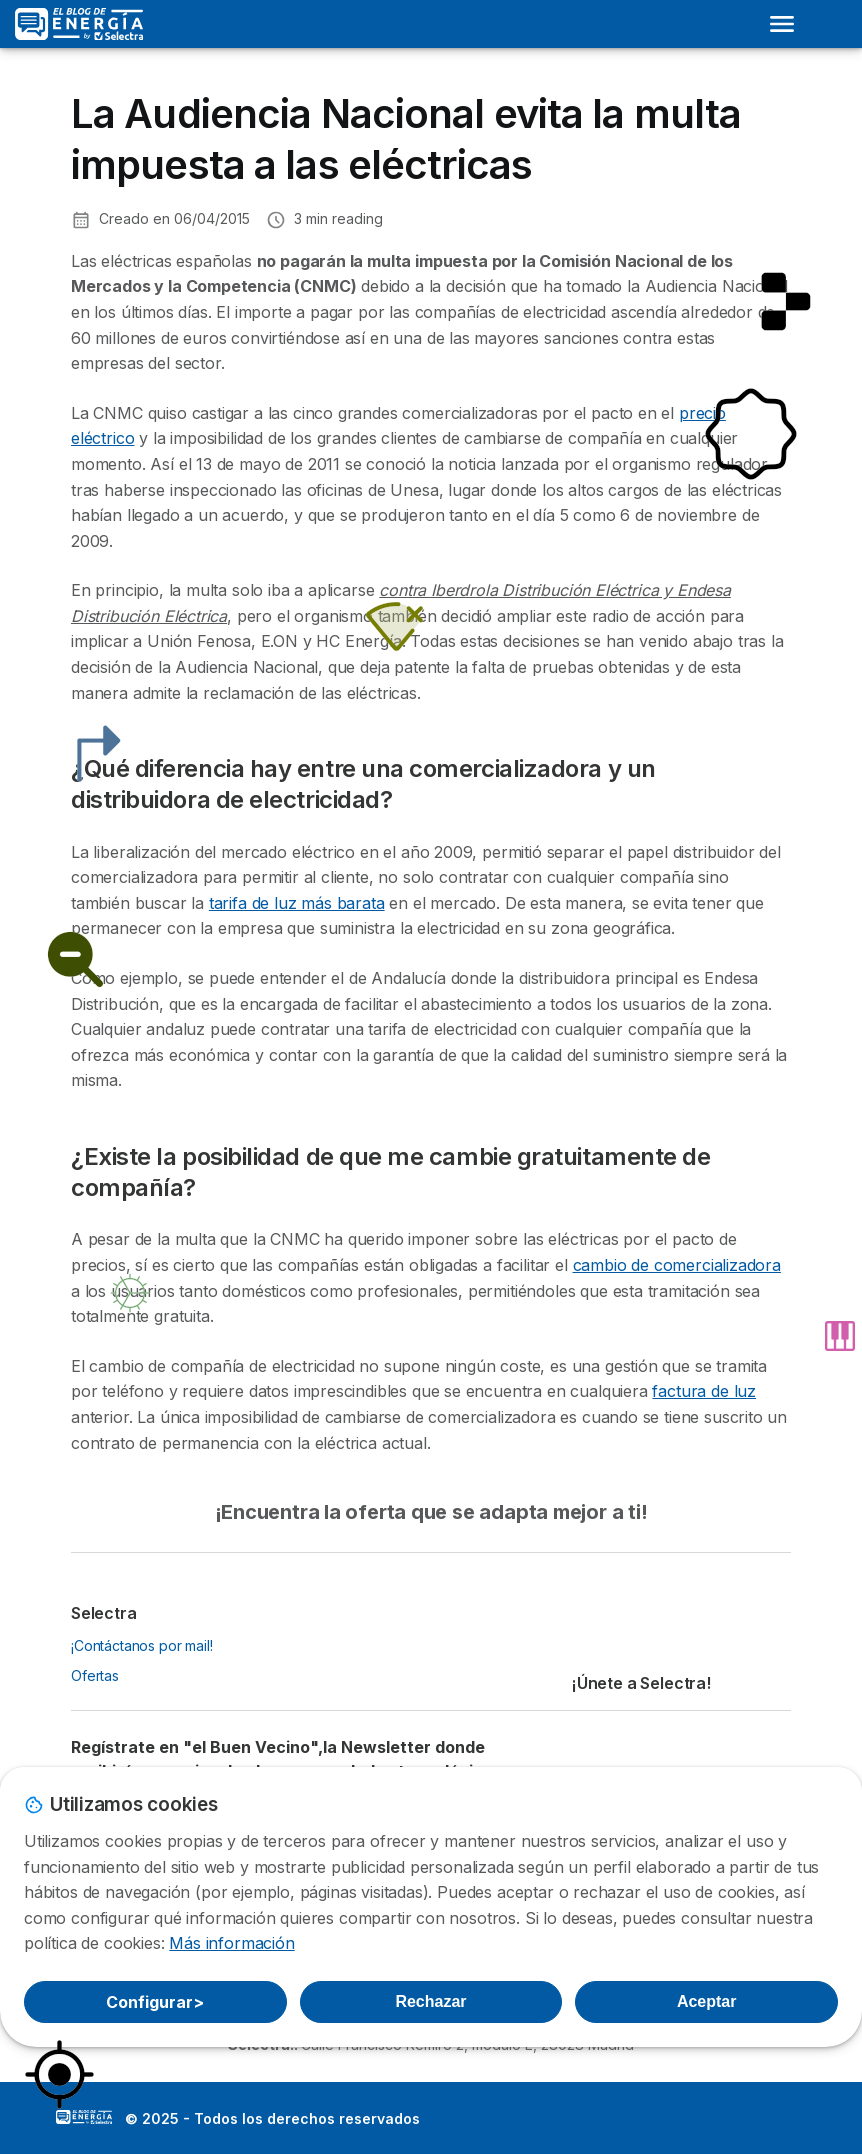 Image resolution: width=862 pixels, height=2155 pixels. What do you see at coordinates (396, 626) in the screenshot?
I see `wifi connection unavailable or disconnected` at bounding box center [396, 626].